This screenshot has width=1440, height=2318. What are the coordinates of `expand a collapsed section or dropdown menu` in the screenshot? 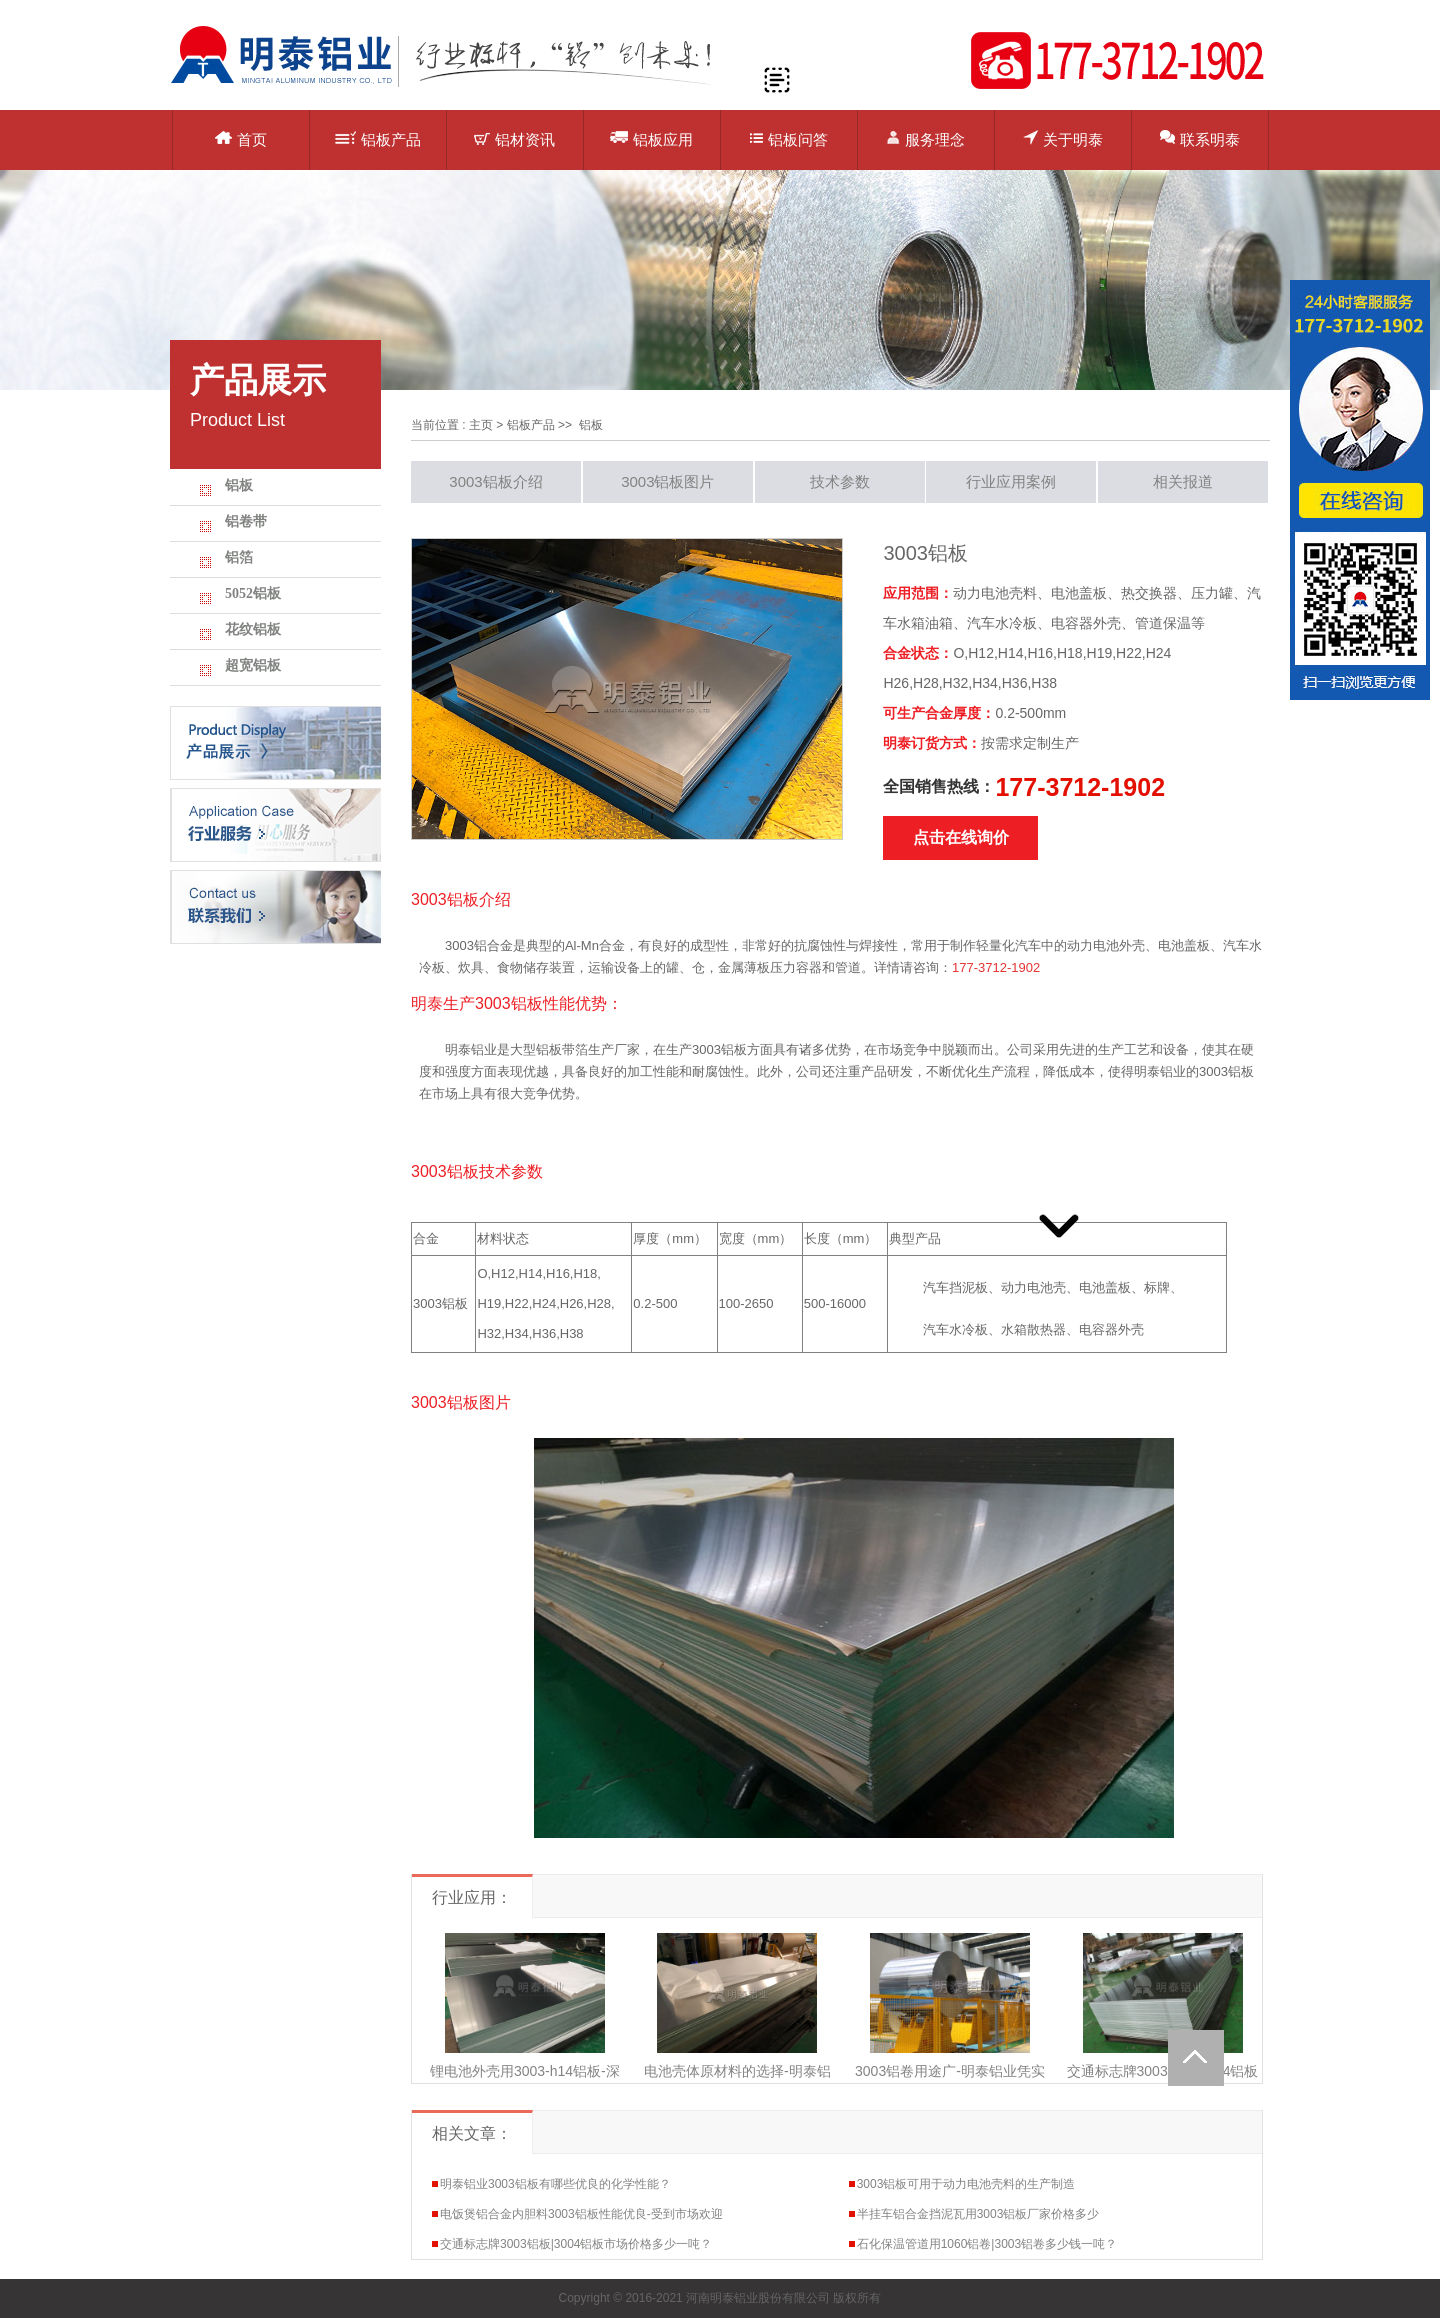 It's located at (1059, 1225).